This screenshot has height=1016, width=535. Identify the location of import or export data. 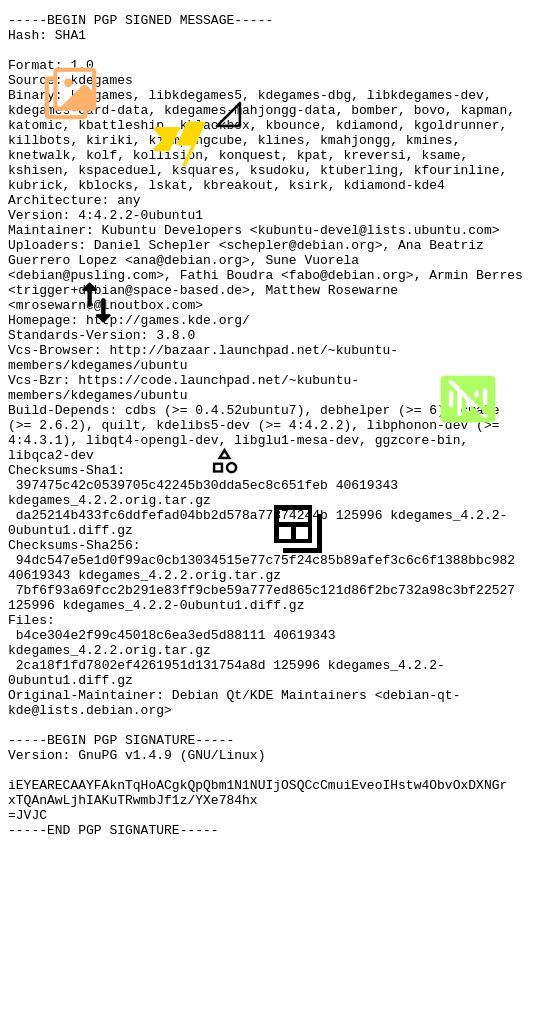
(96, 302).